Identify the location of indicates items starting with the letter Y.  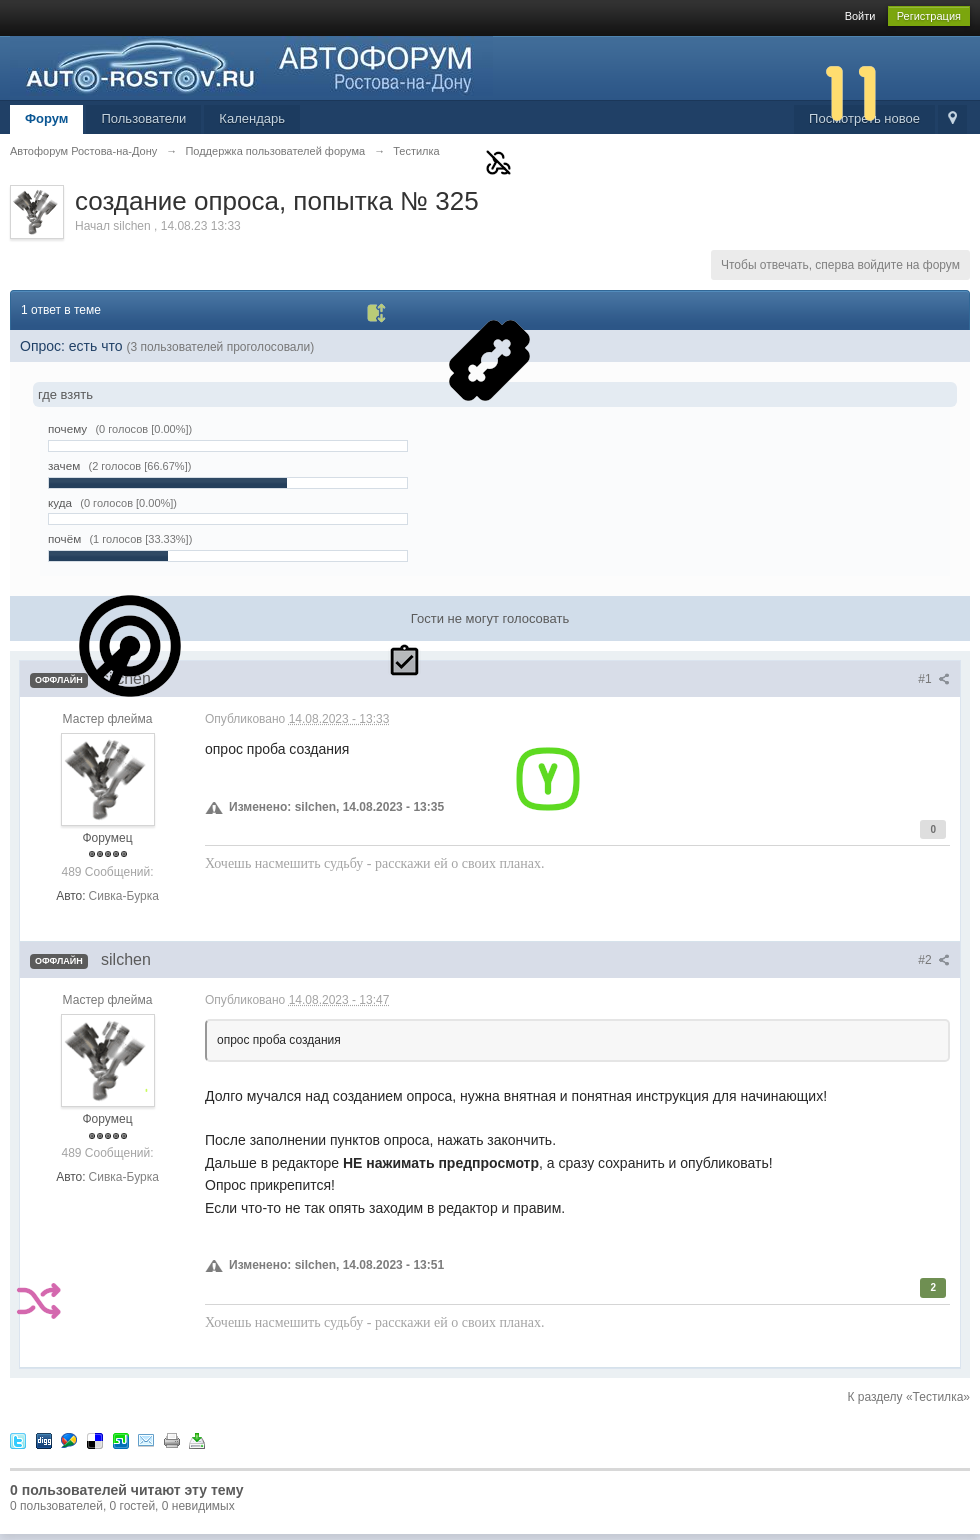
(548, 779).